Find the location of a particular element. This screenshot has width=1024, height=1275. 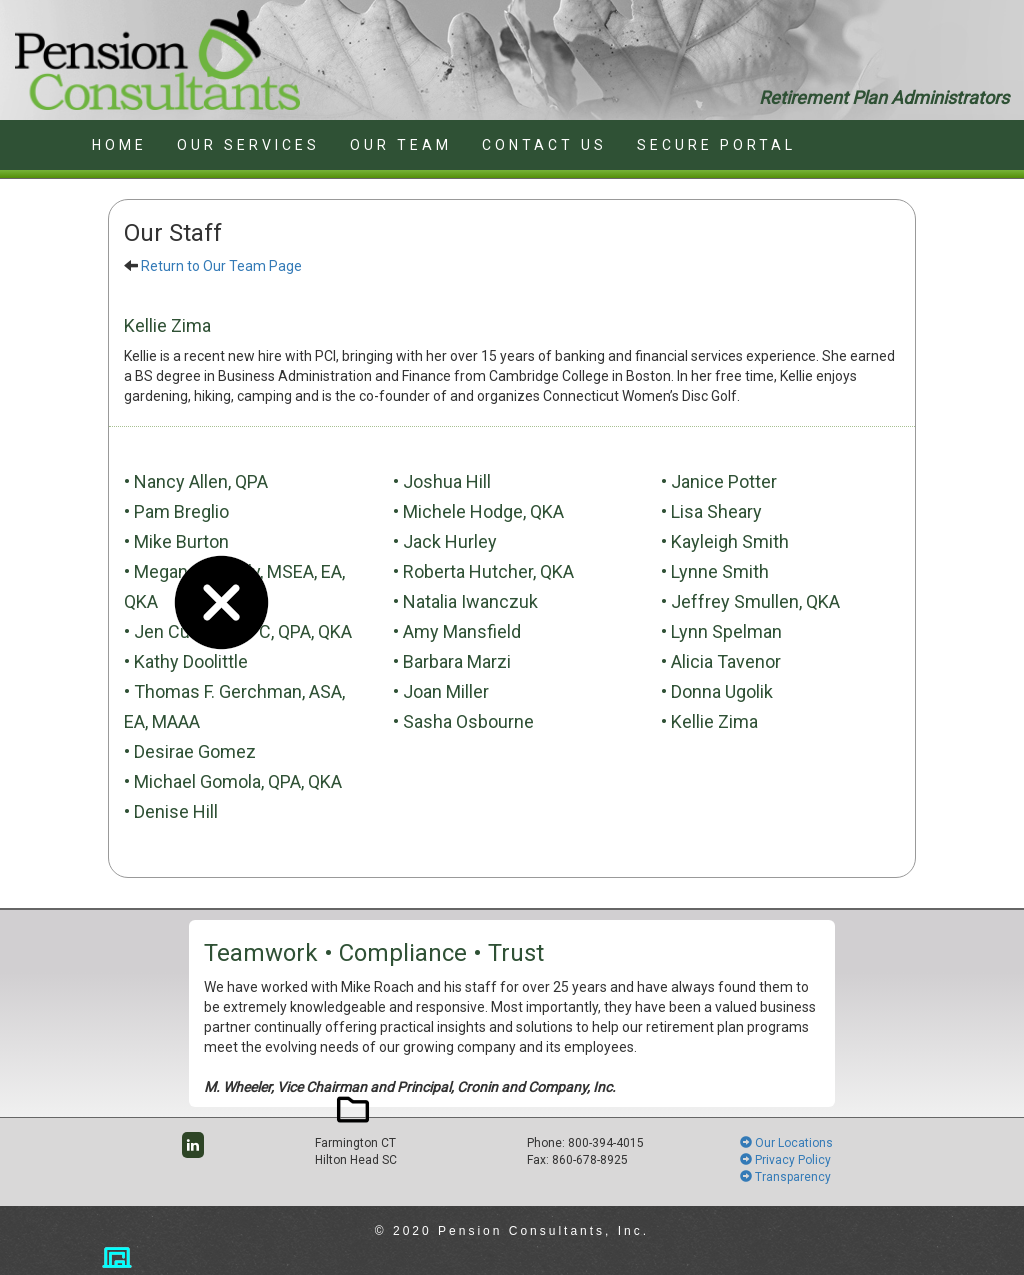

open whiteboard or presentation mode is located at coordinates (117, 1258).